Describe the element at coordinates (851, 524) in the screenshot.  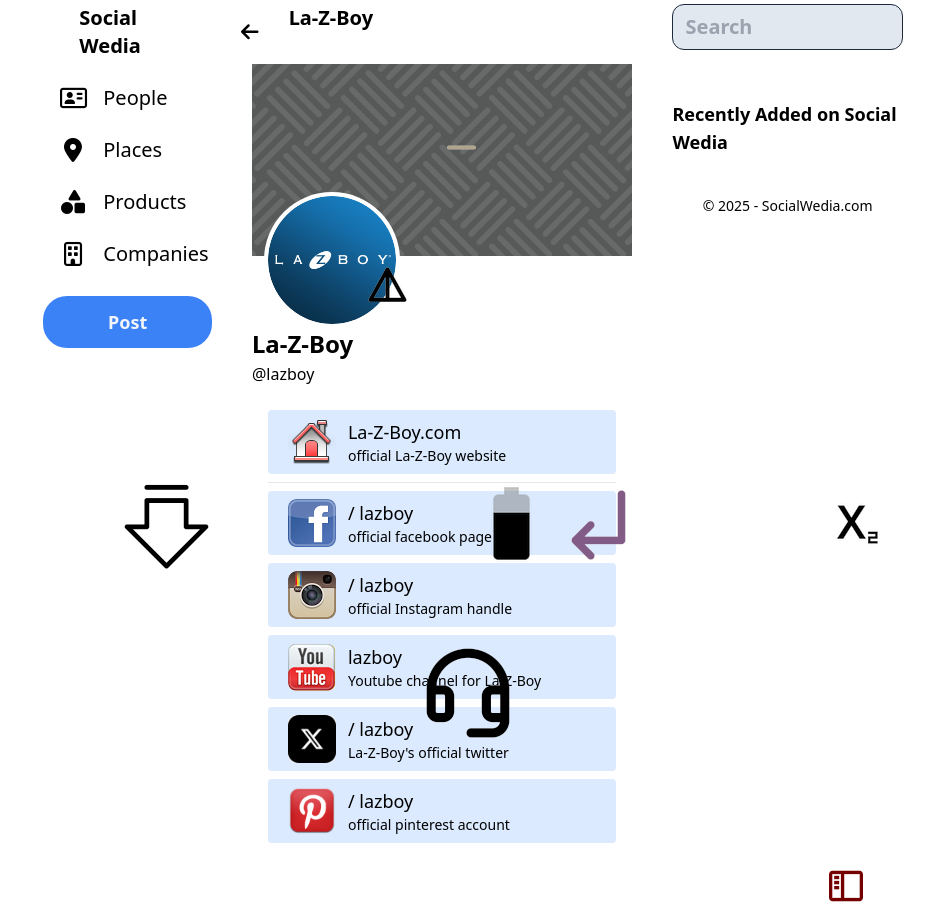
I see `format text as subscript` at that location.